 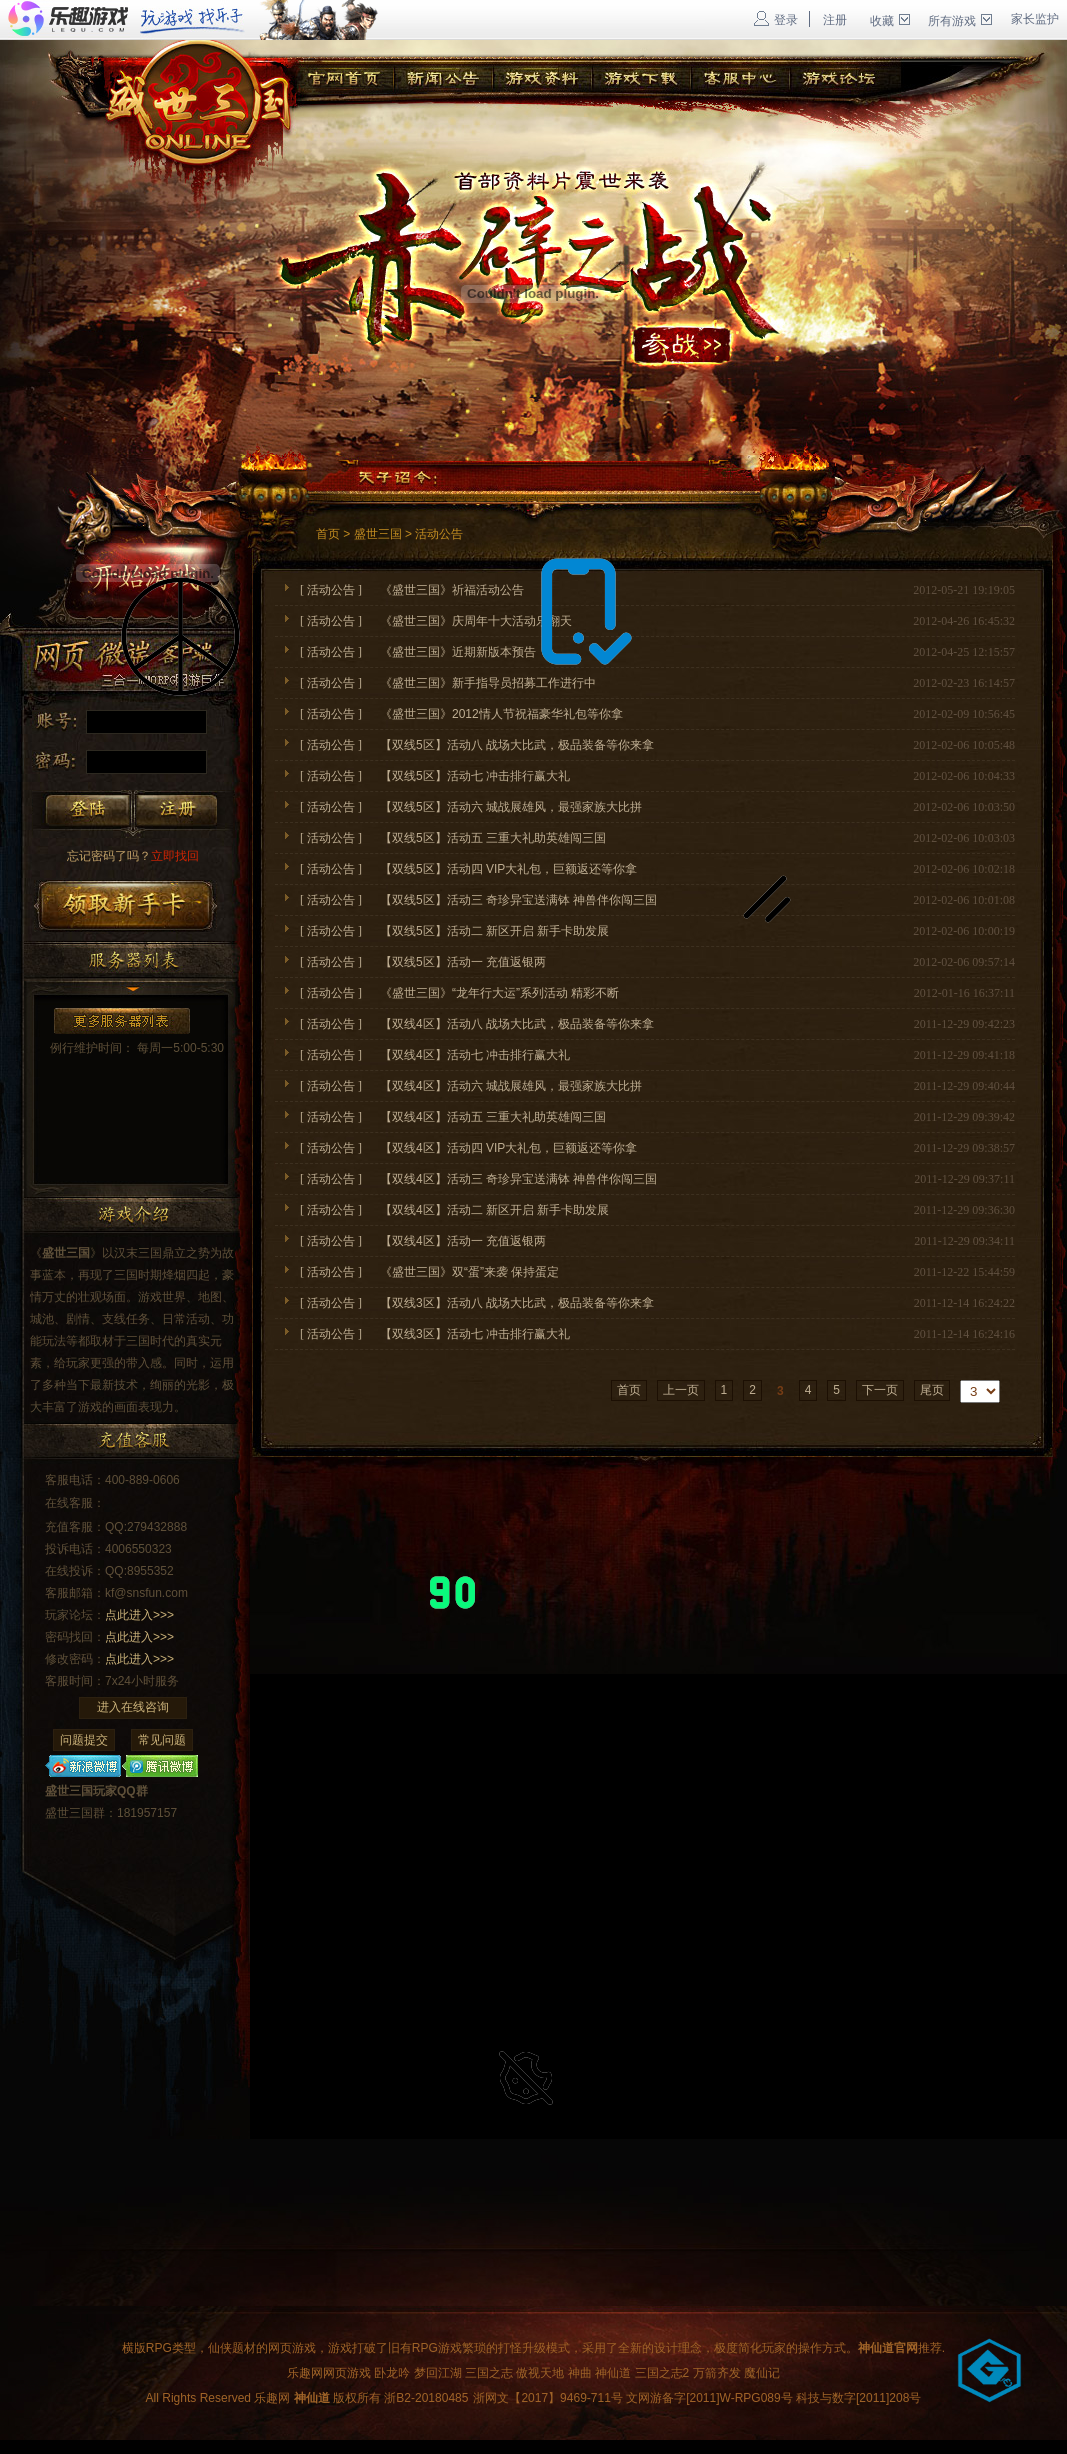 What do you see at coordinates (578, 611) in the screenshot?
I see `mobile device verified successfully` at bounding box center [578, 611].